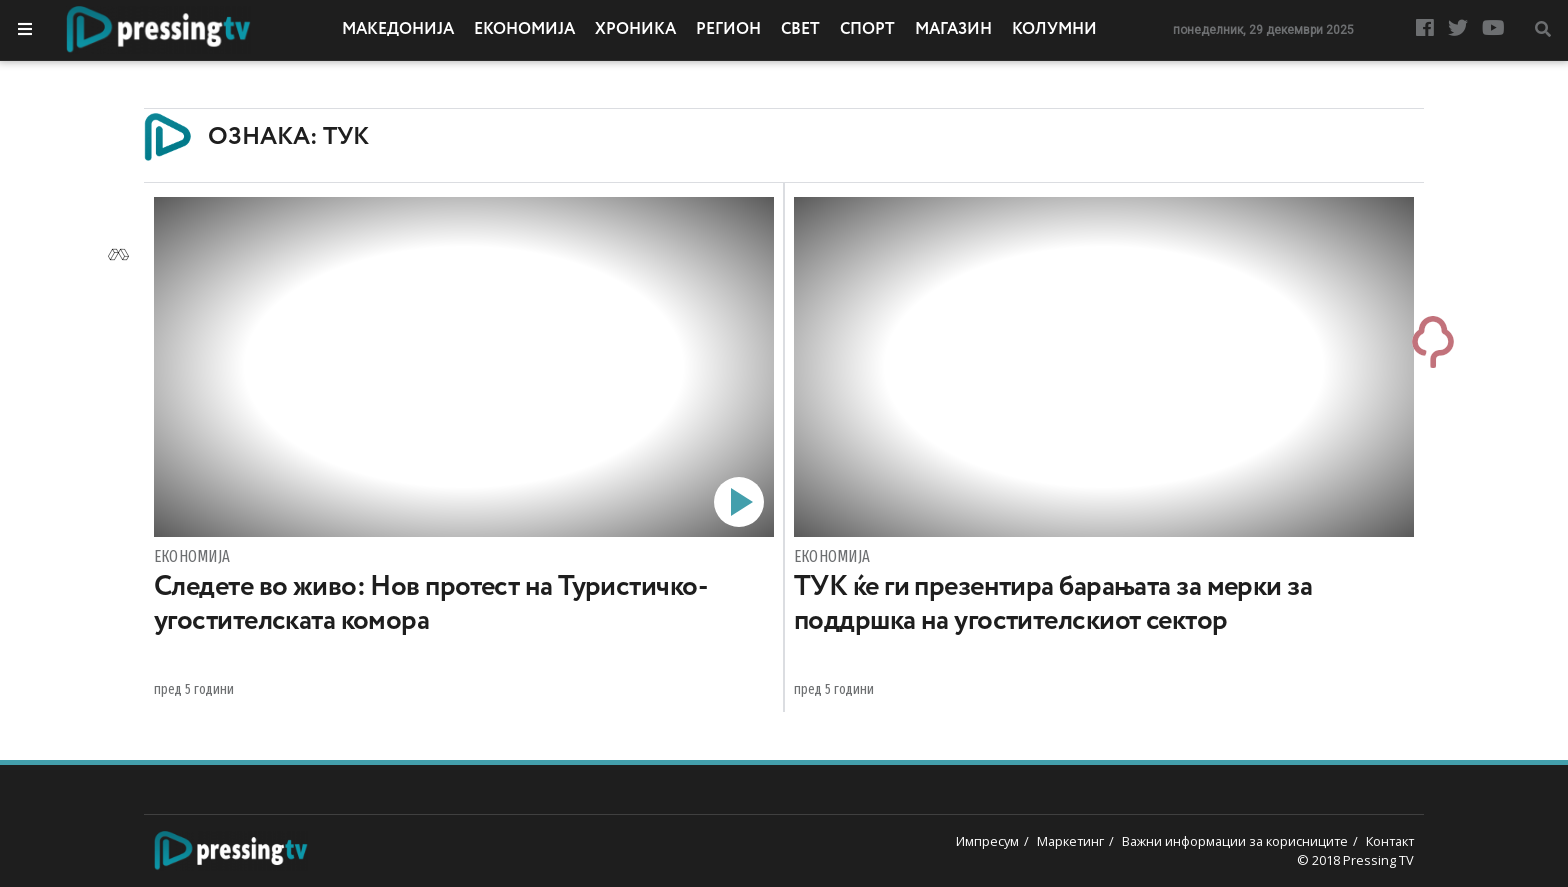  Describe the element at coordinates (1433, 342) in the screenshot. I see `open the gumtree app` at that location.